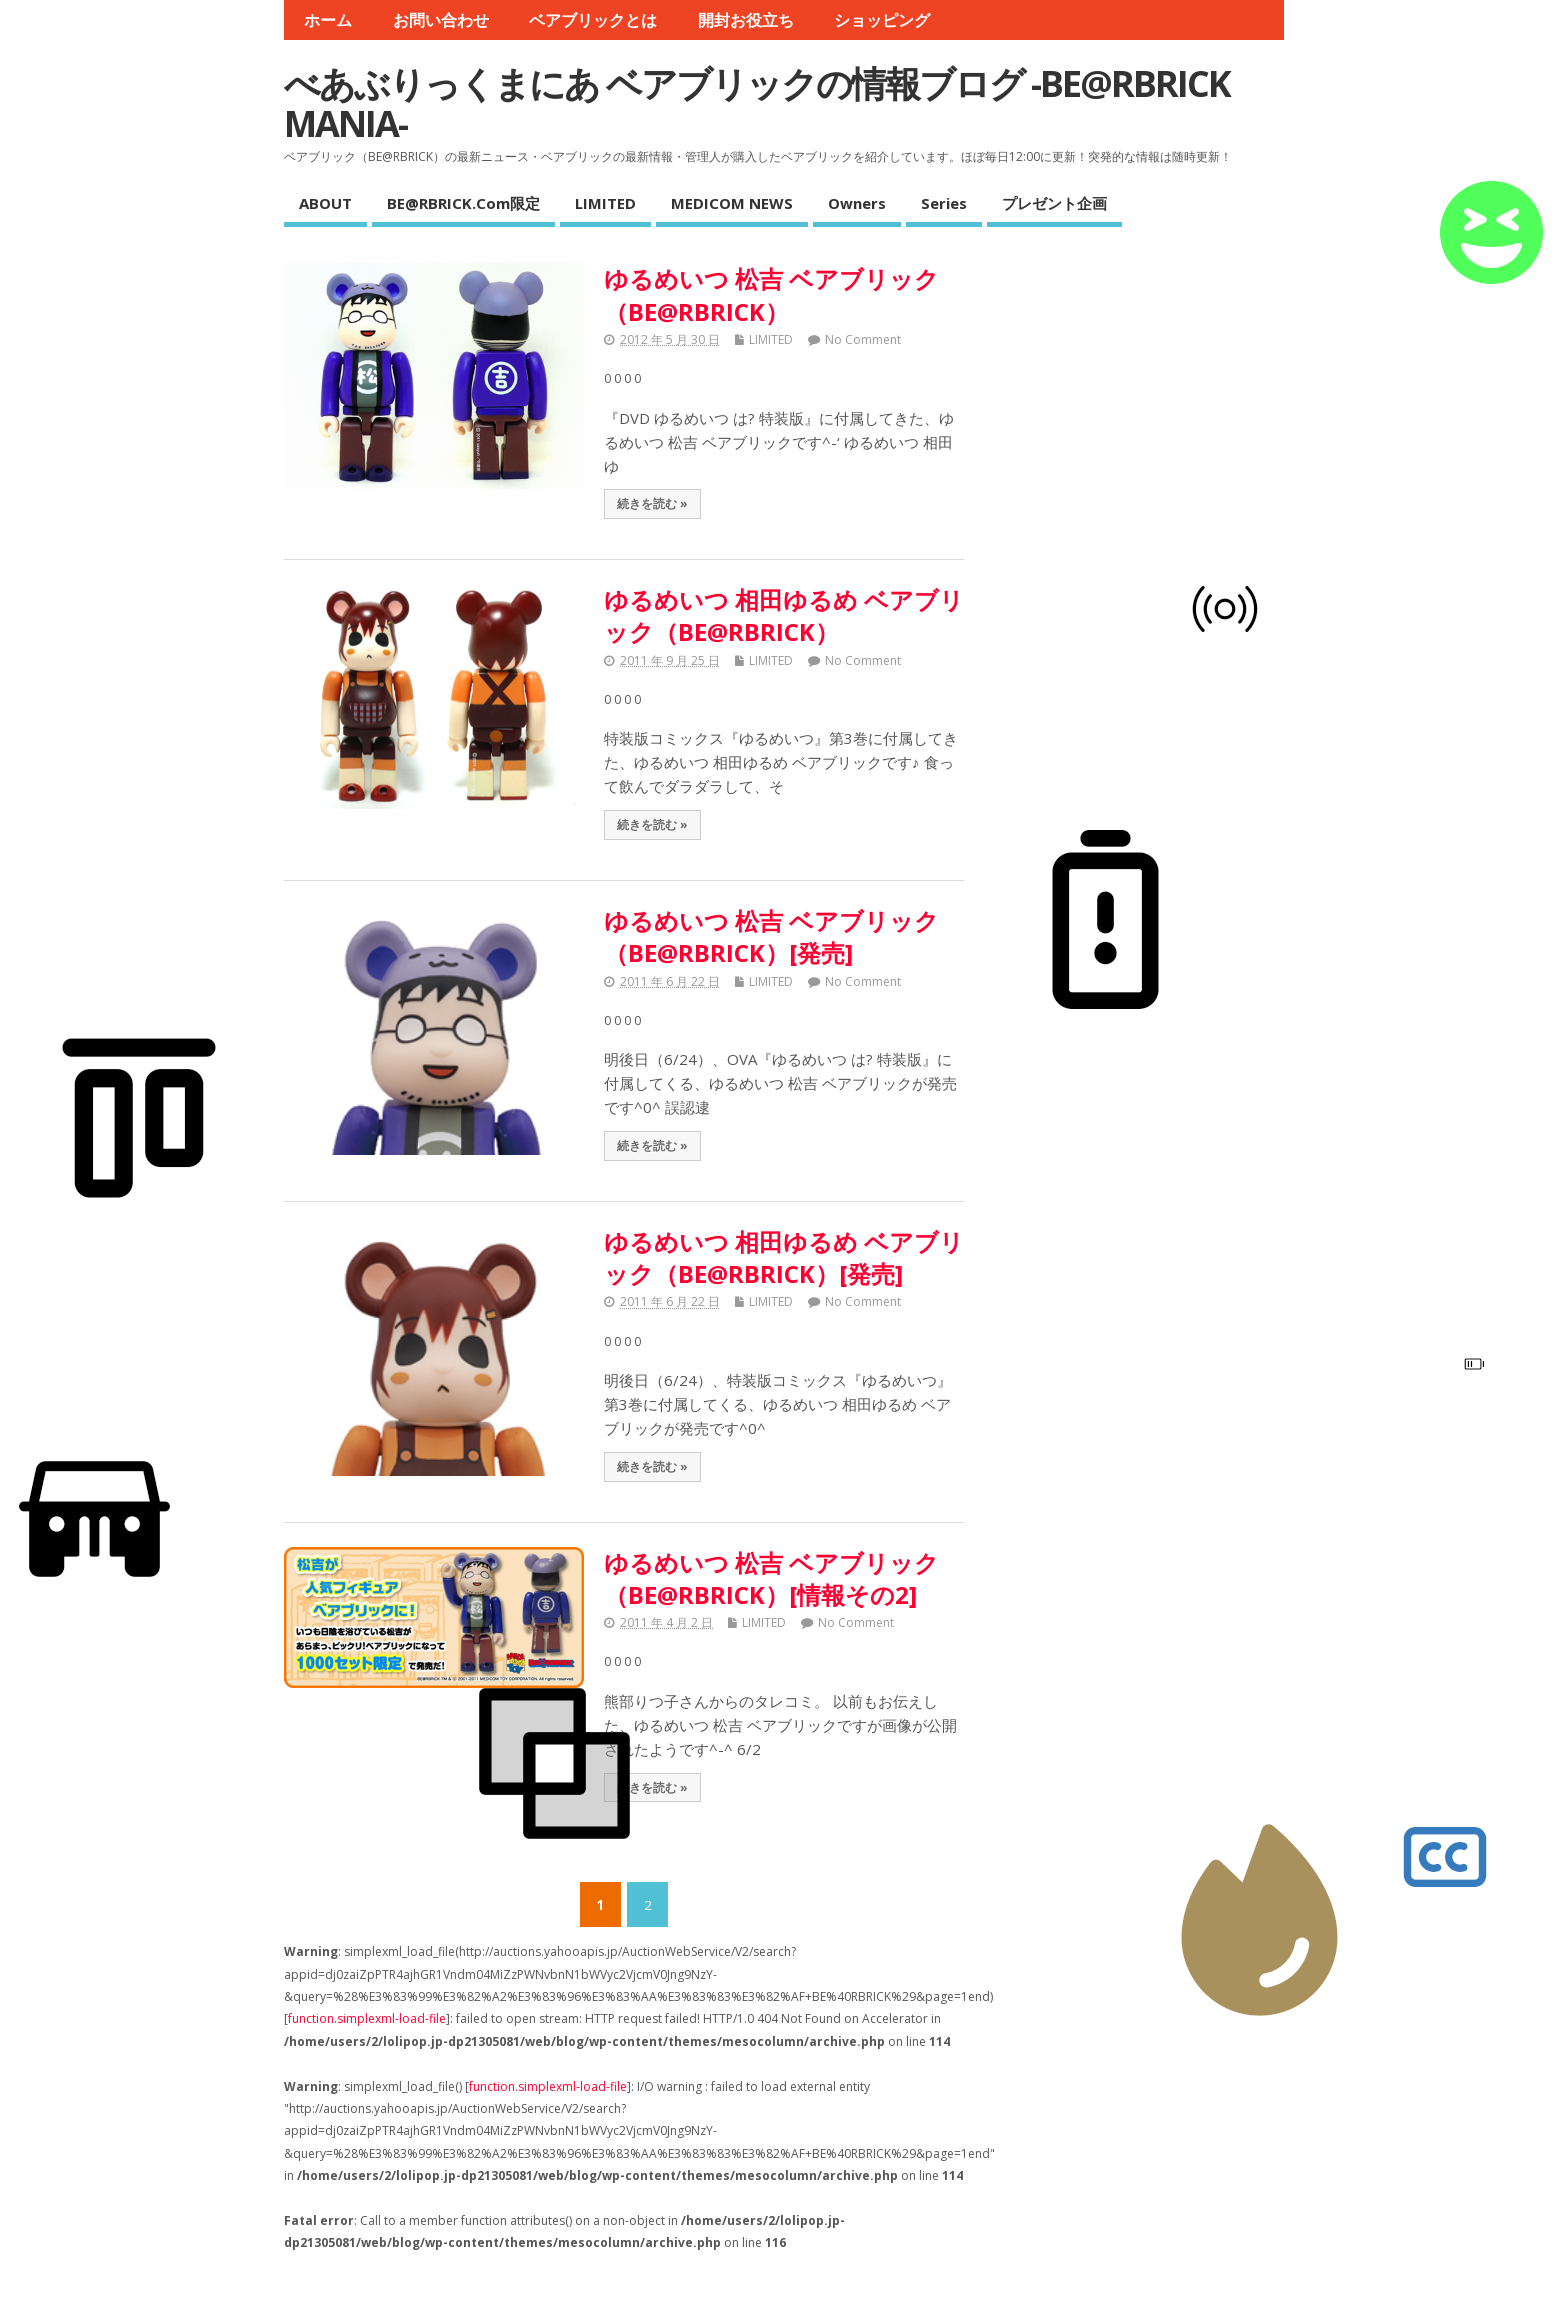 The width and height of the screenshot is (1568, 2299). What do you see at coordinates (94, 1521) in the screenshot?
I see `select off-road or adventure vehicle type` at bounding box center [94, 1521].